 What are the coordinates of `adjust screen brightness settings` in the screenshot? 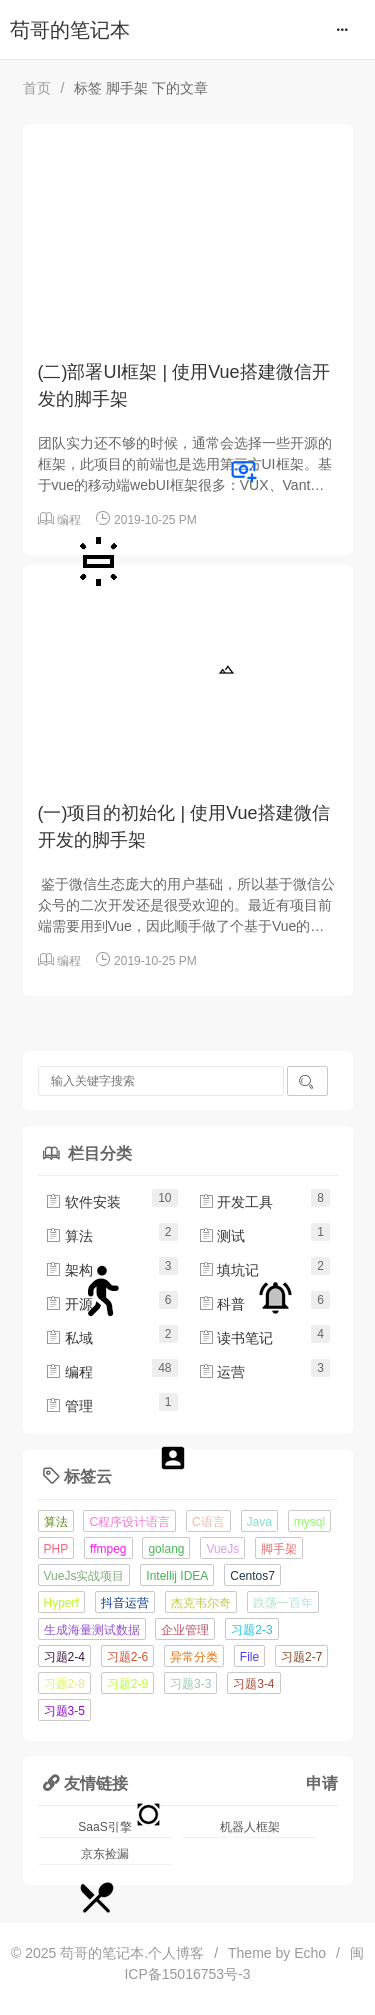 It's located at (98, 561).